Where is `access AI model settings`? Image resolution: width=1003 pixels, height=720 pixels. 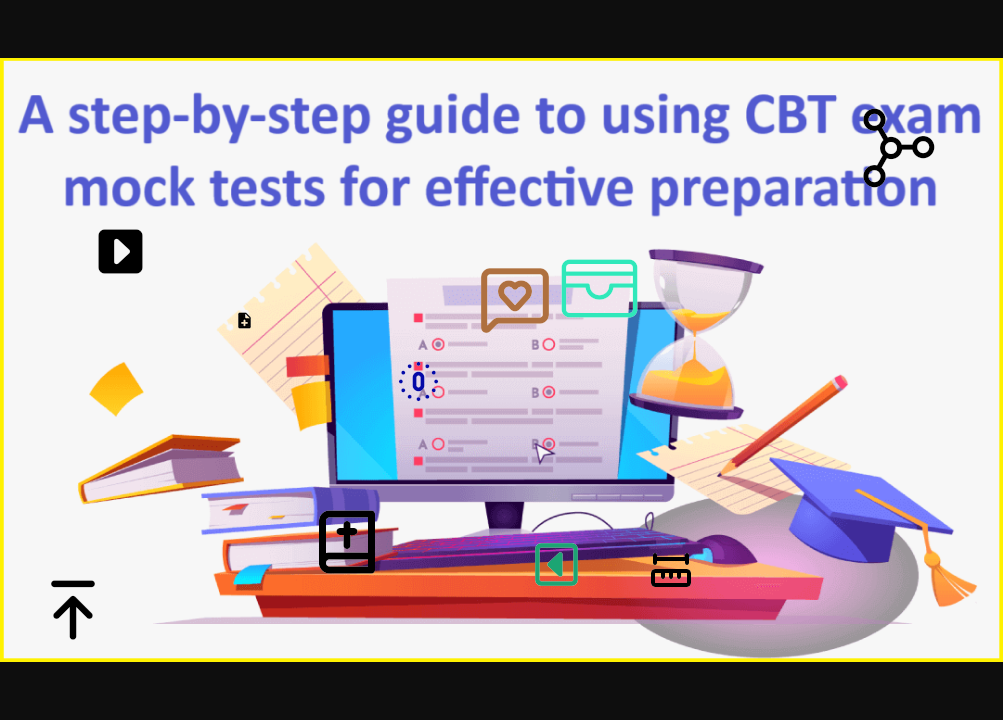
access AI model settings is located at coordinates (898, 148).